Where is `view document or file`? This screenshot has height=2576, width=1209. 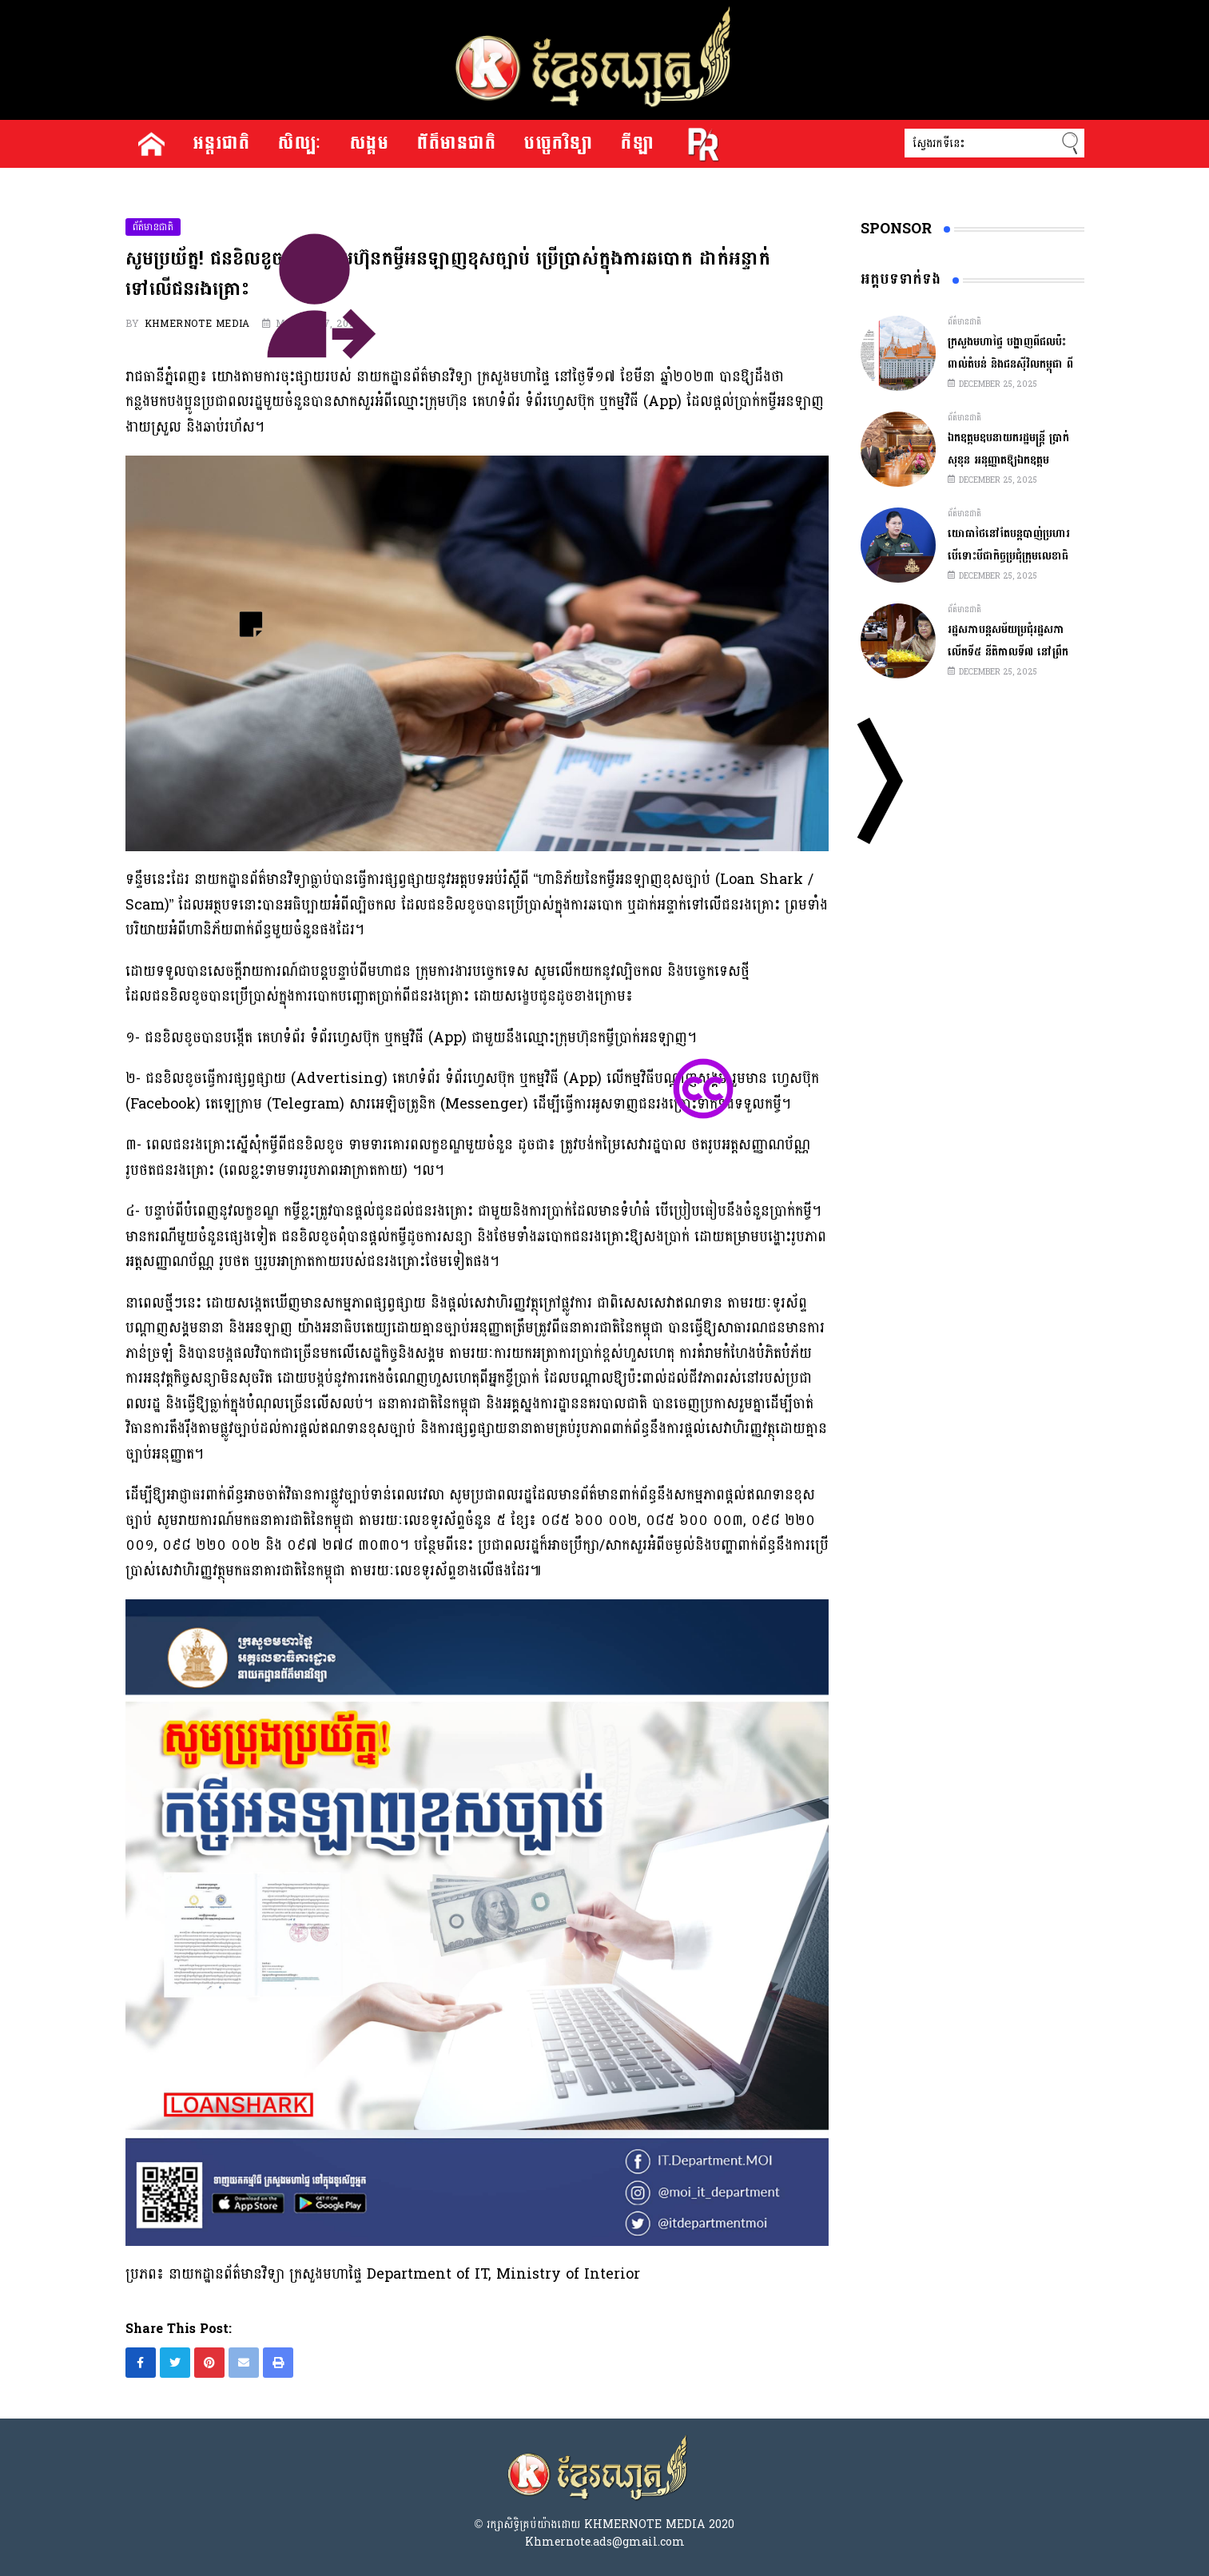
view document or file is located at coordinates (251, 624).